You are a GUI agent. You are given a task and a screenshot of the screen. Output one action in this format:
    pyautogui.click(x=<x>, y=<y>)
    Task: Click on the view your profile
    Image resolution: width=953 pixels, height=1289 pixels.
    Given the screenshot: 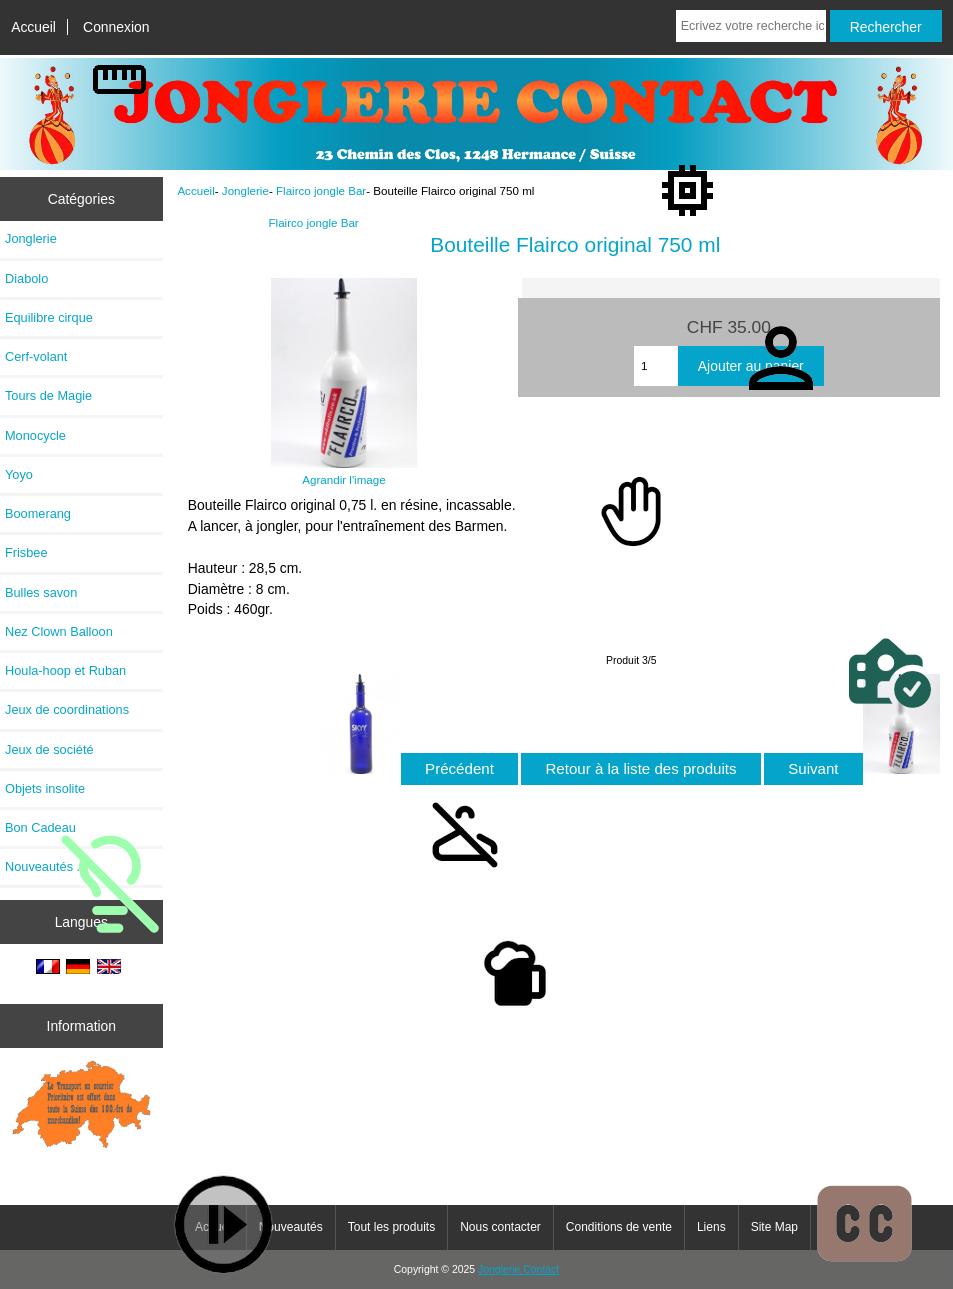 What is the action you would take?
    pyautogui.click(x=781, y=358)
    